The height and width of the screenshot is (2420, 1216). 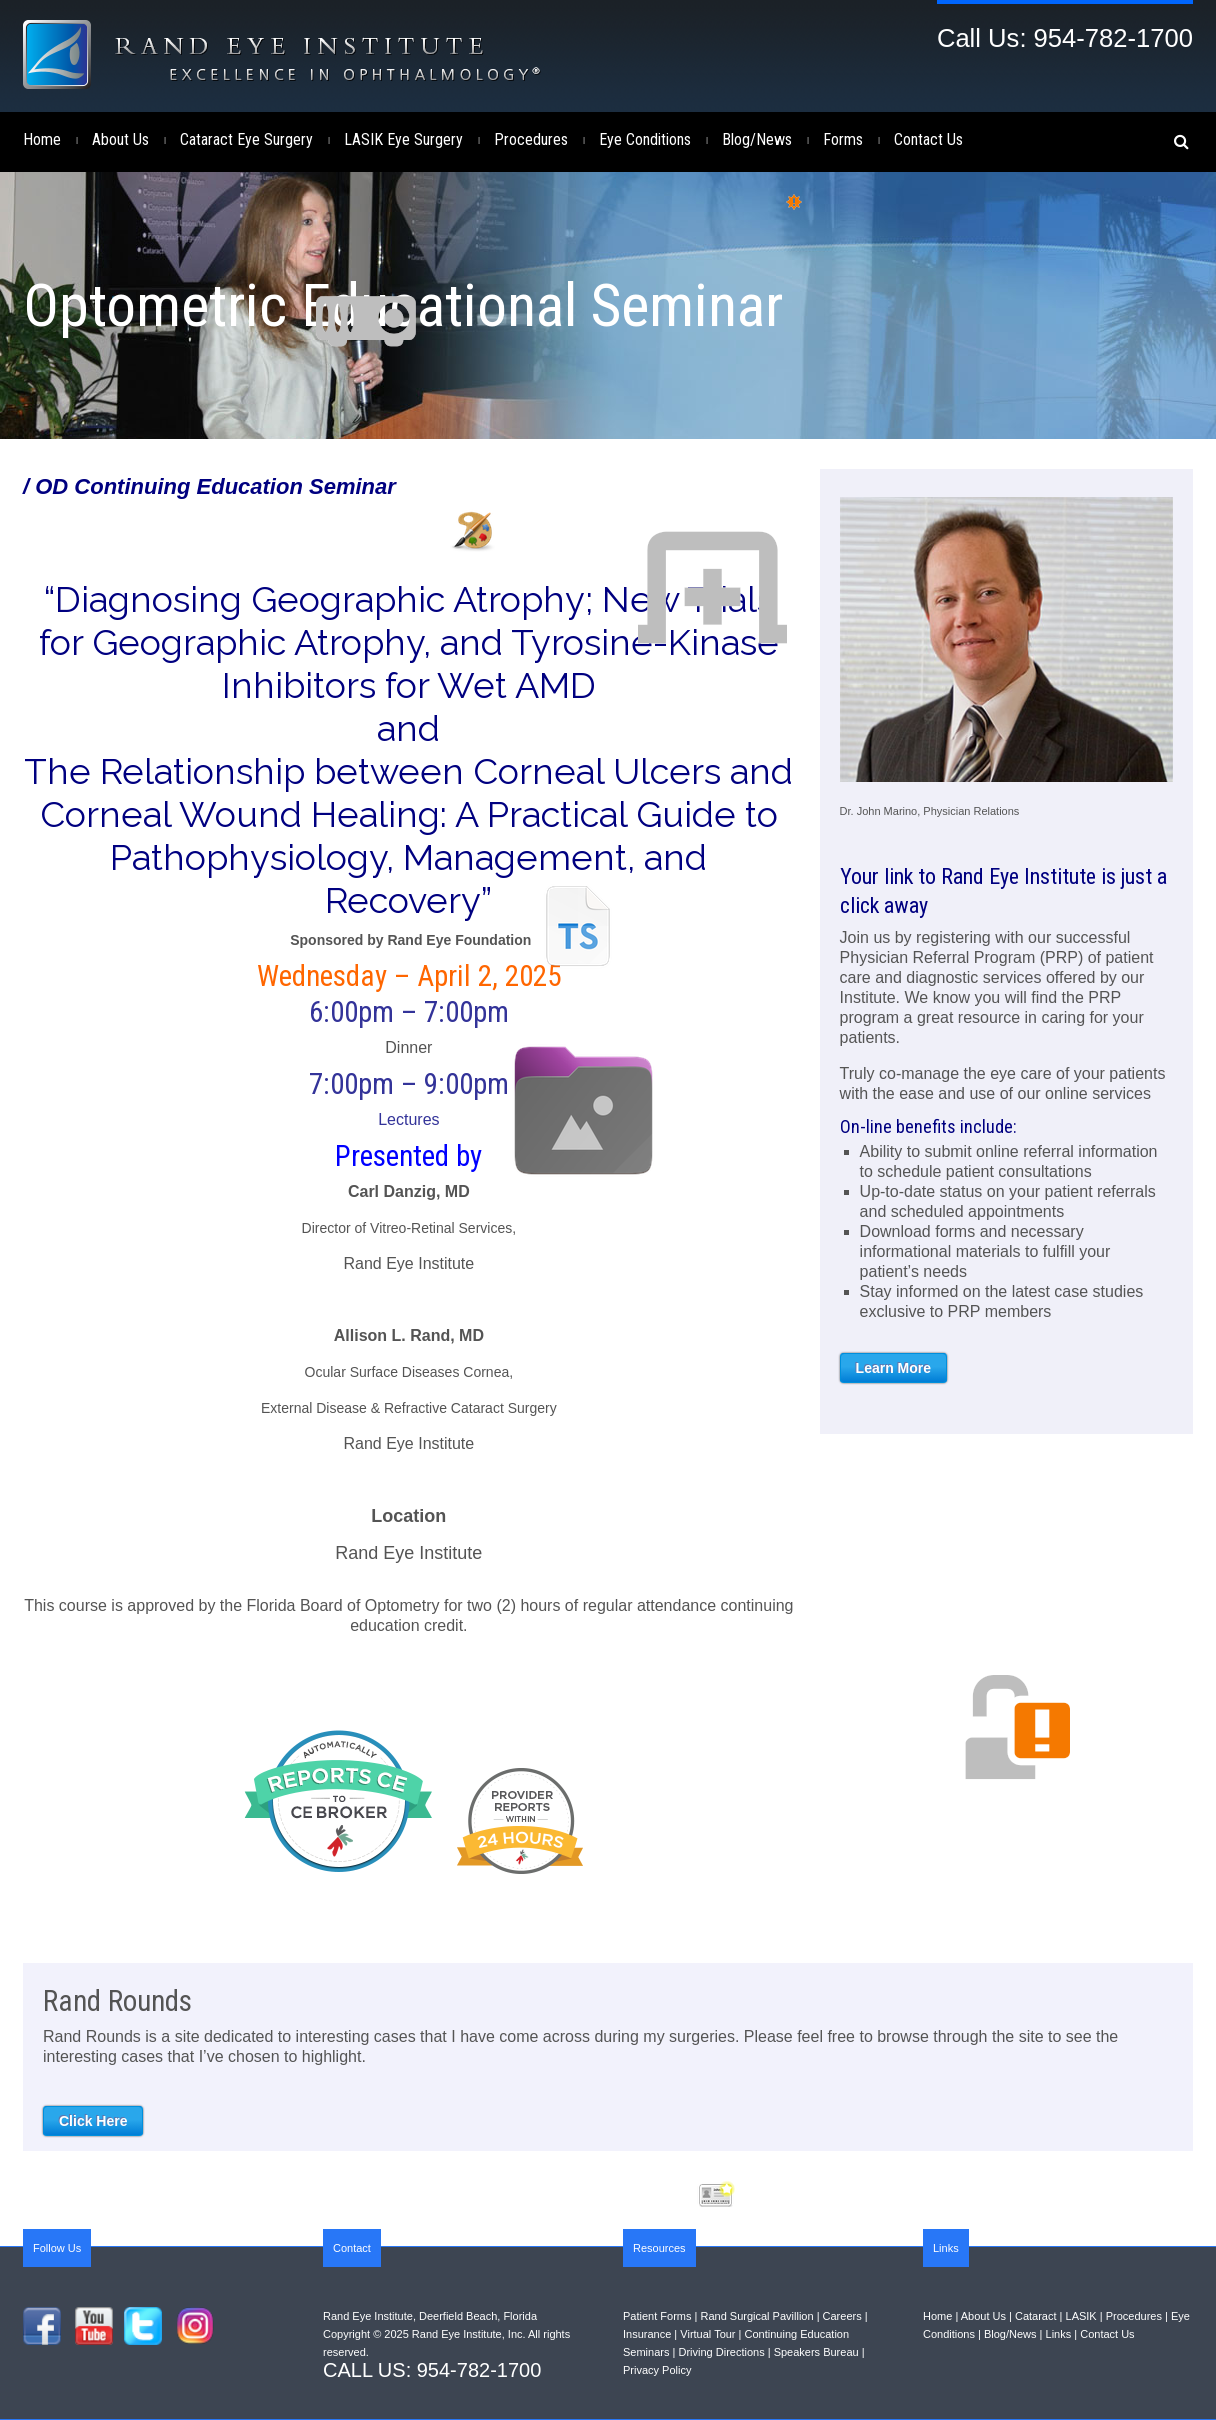 What do you see at coordinates (472, 531) in the screenshot?
I see `open graphics or drawing applications` at bounding box center [472, 531].